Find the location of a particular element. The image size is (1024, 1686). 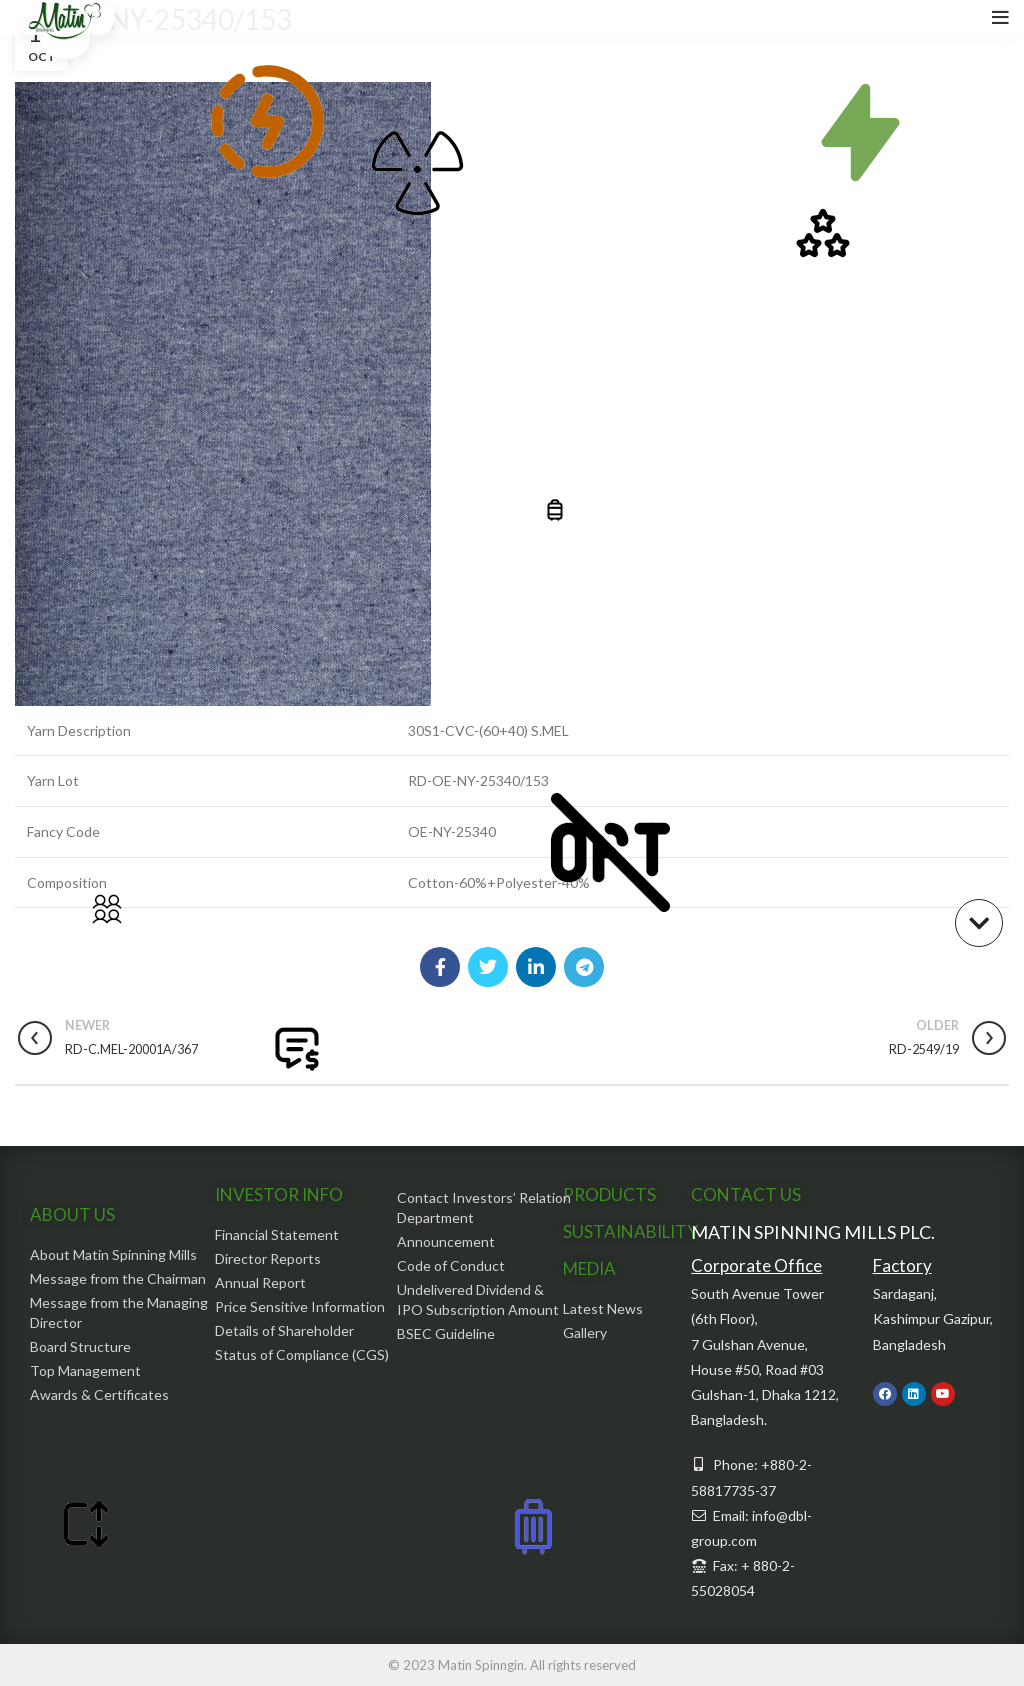

http options method disabled or unavailable is located at coordinates (610, 852).